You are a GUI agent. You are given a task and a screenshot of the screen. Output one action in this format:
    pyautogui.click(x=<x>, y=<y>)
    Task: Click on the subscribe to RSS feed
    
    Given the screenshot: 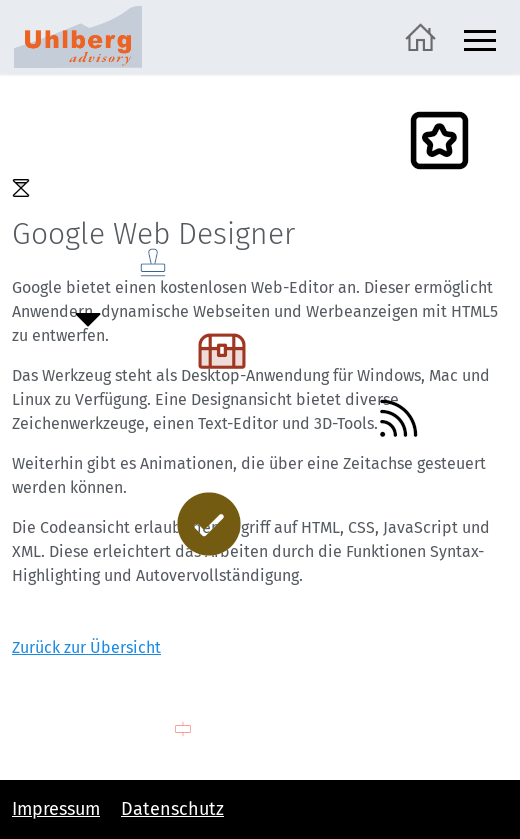 What is the action you would take?
    pyautogui.click(x=397, y=420)
    